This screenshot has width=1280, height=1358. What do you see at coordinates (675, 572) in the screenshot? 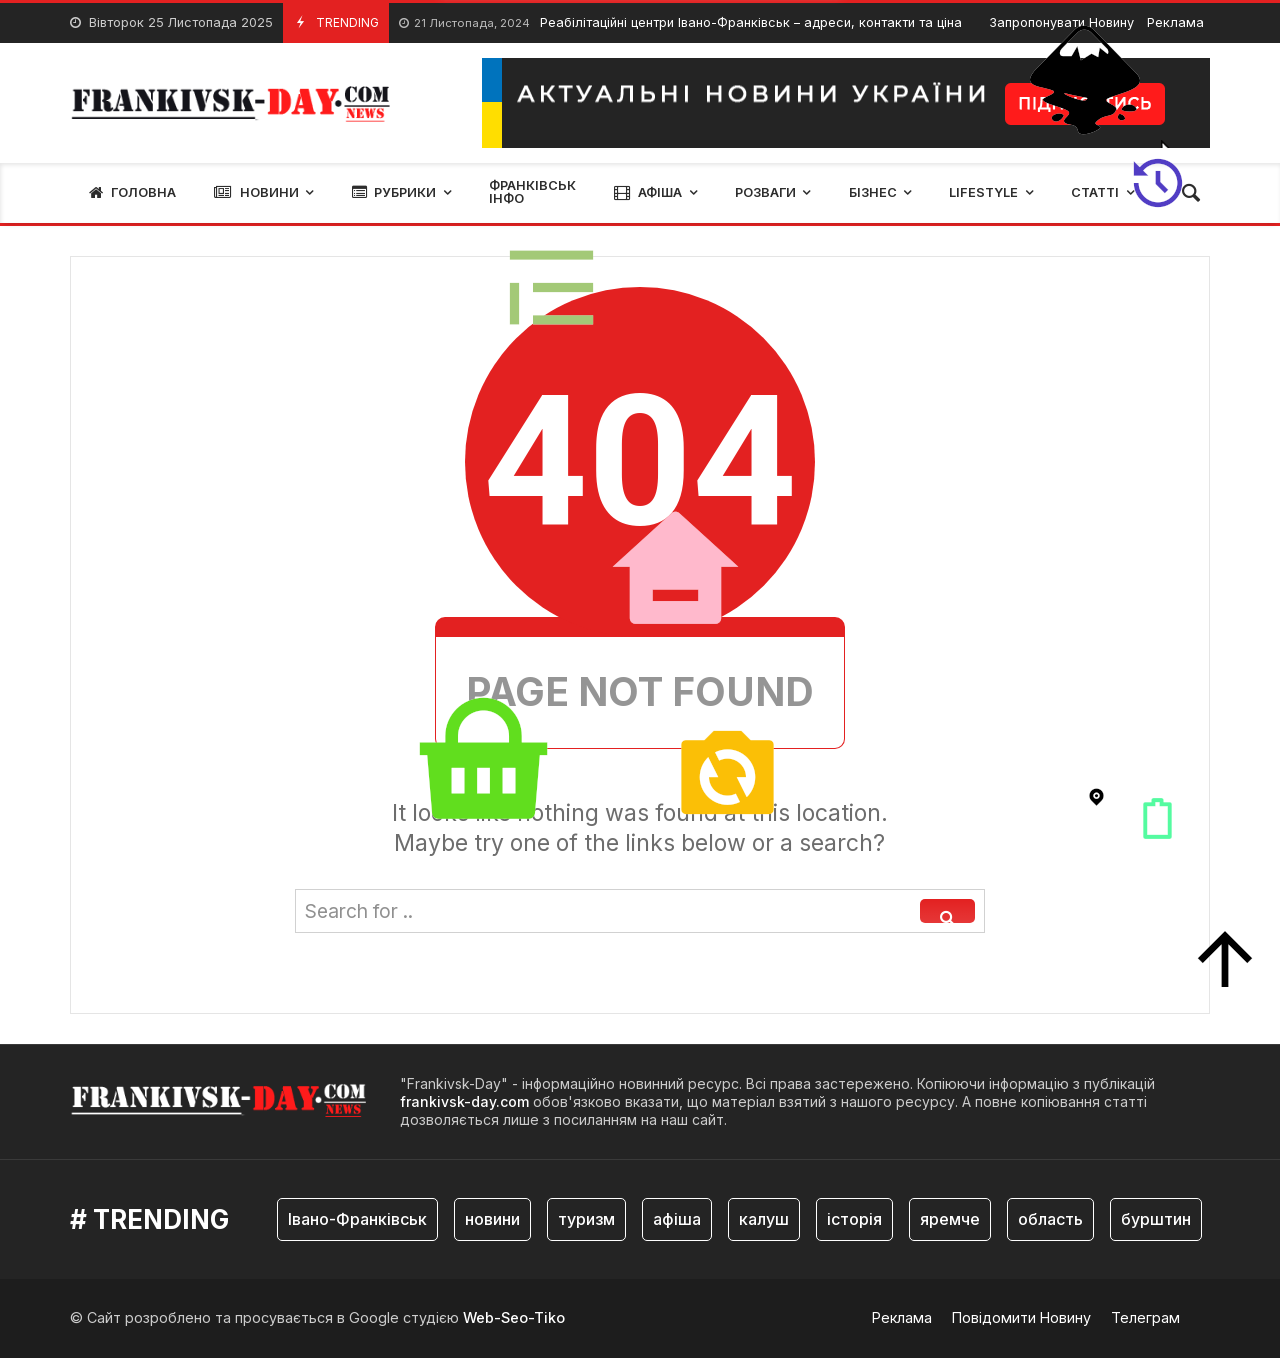
I see `navigate to home screen` at bounding box center [675, 572].